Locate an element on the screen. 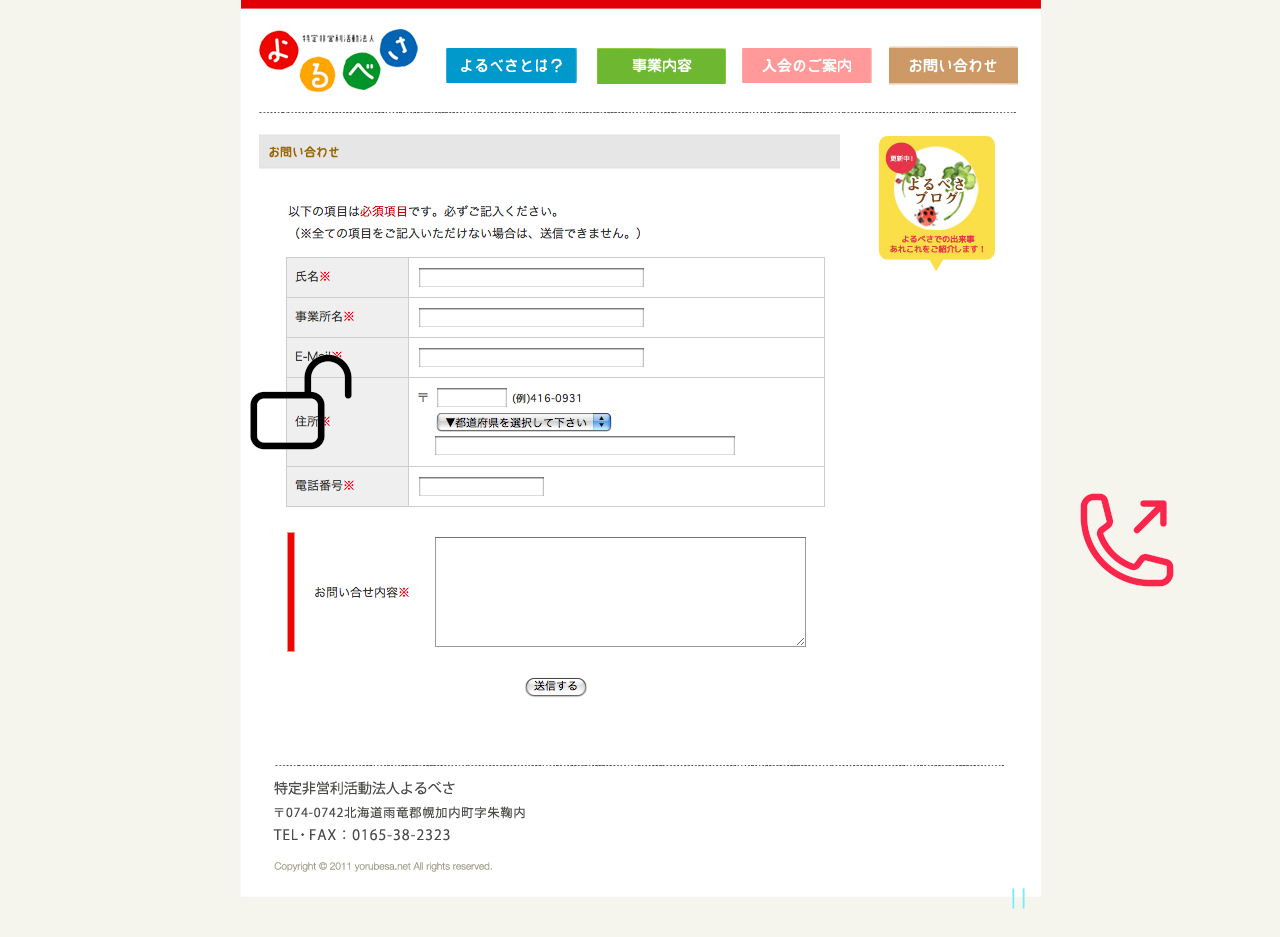 Image resolution: width=1280 pixels, height=937 pixels. unlocked or unsecured state is located at coordinates (301, 402).